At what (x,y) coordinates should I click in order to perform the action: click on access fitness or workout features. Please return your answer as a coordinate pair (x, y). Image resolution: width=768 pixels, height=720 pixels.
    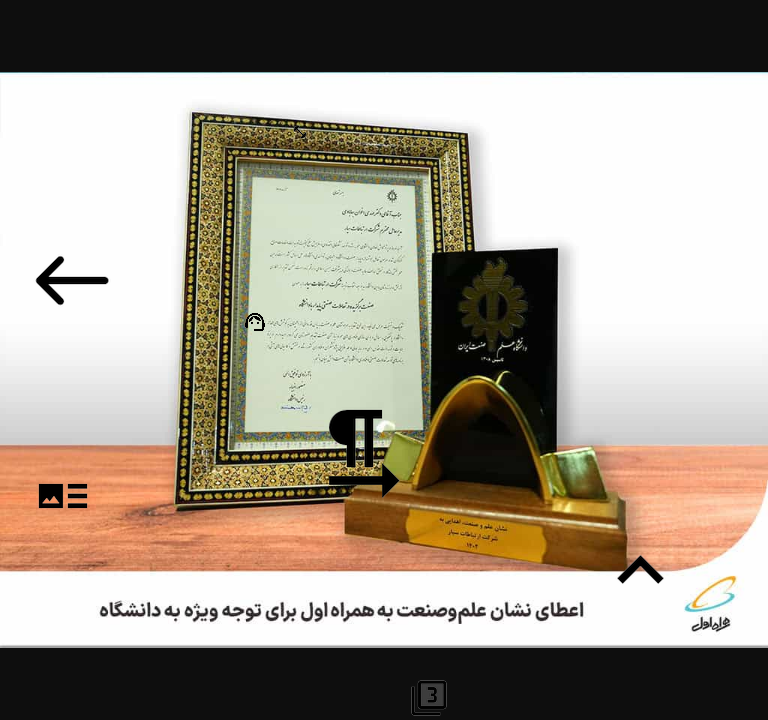
    Looking at the image, I should click on (300, 132).